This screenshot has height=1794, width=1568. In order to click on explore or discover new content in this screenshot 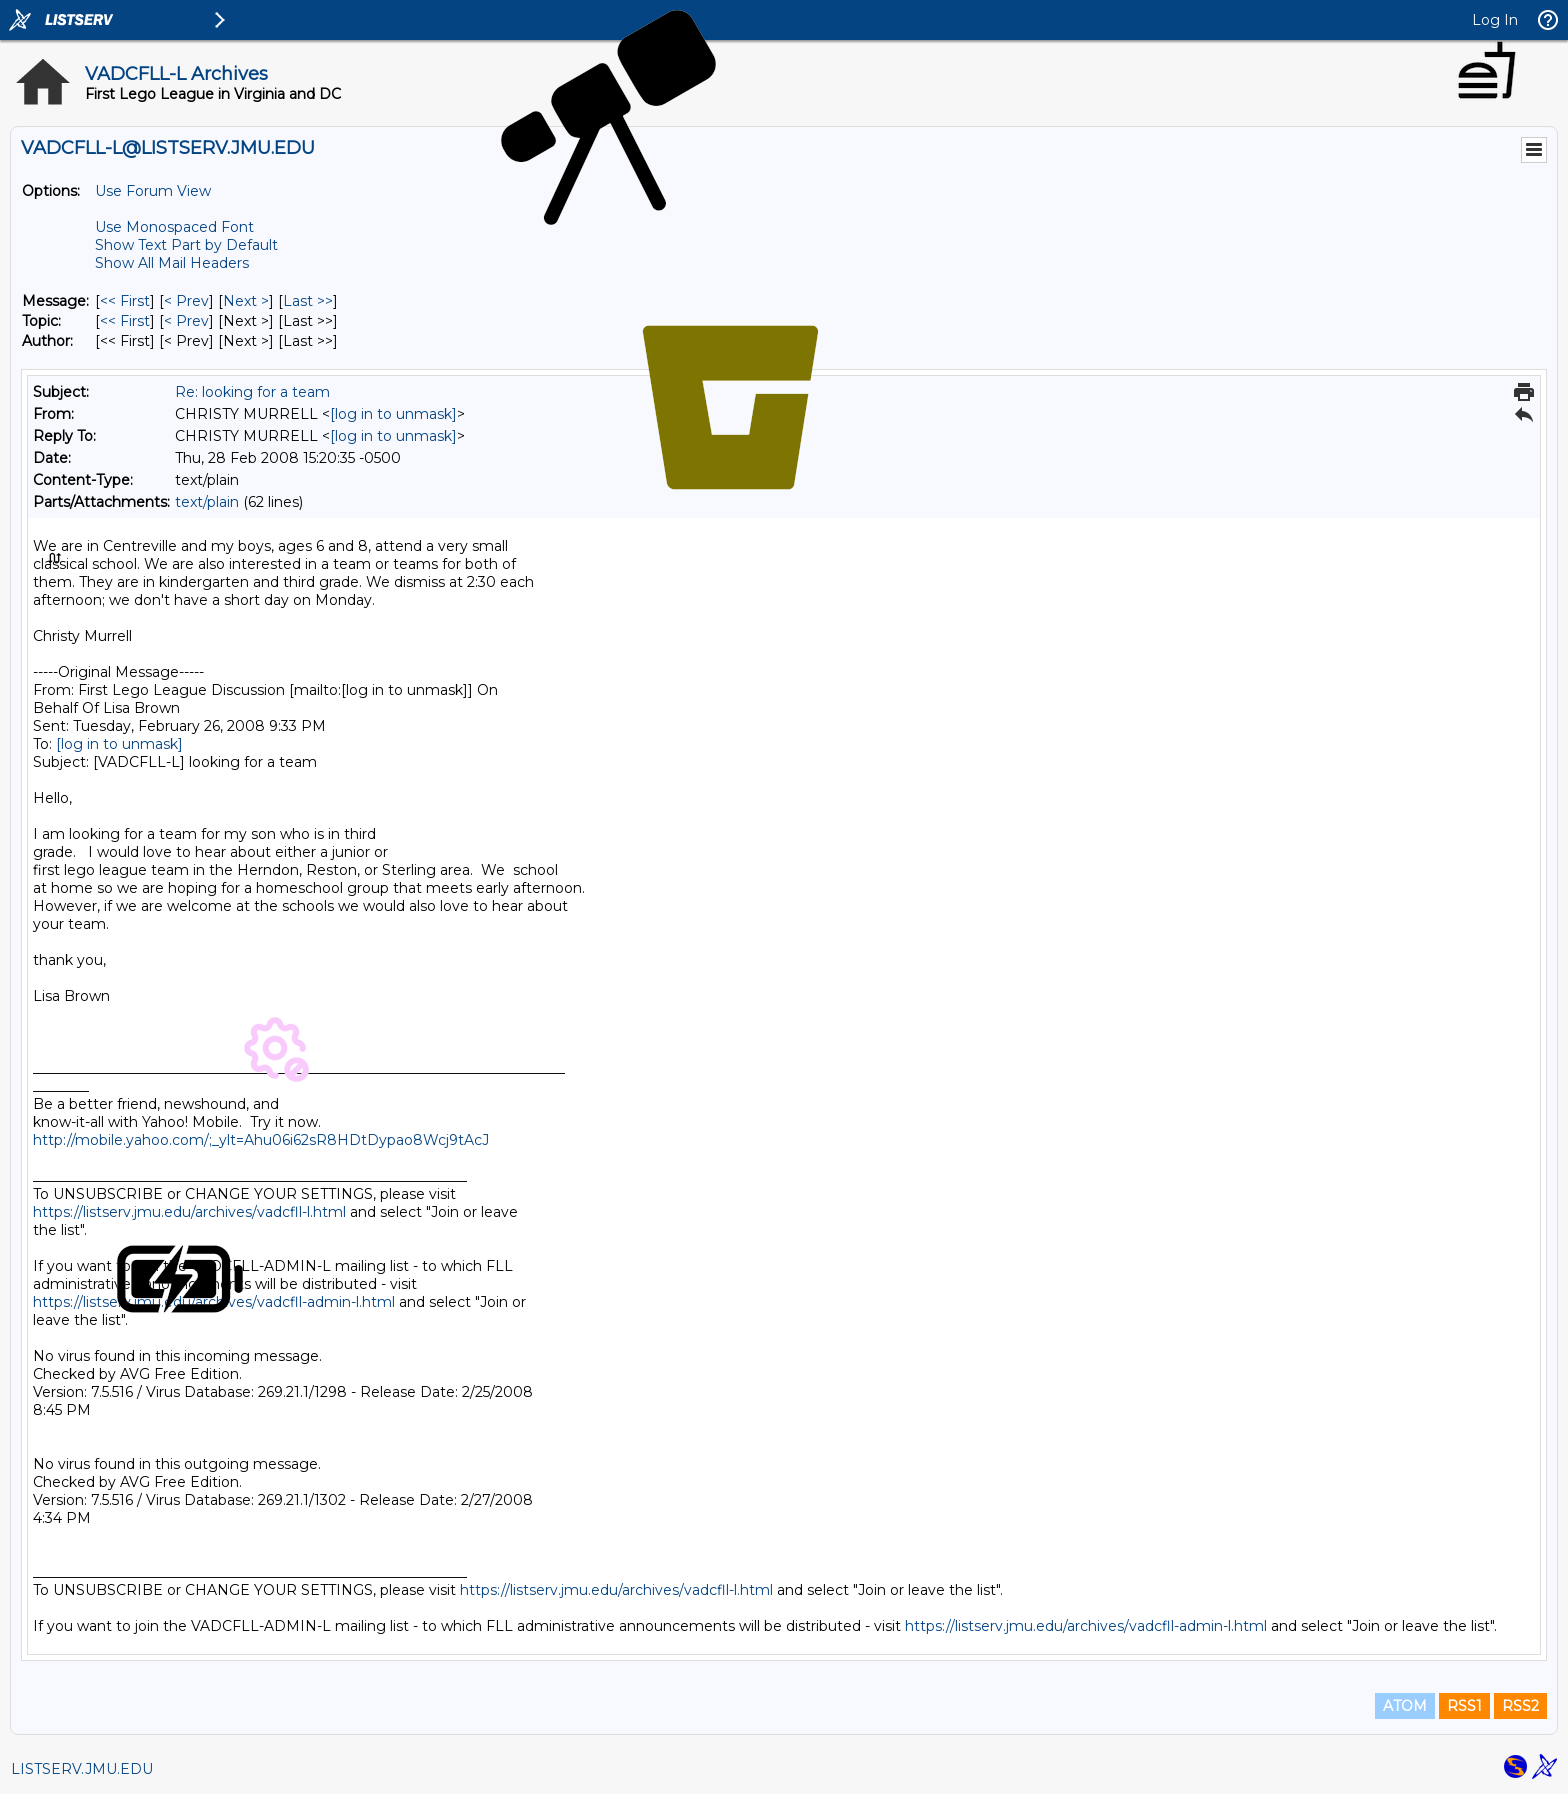, I will do `click(608, 117)`.